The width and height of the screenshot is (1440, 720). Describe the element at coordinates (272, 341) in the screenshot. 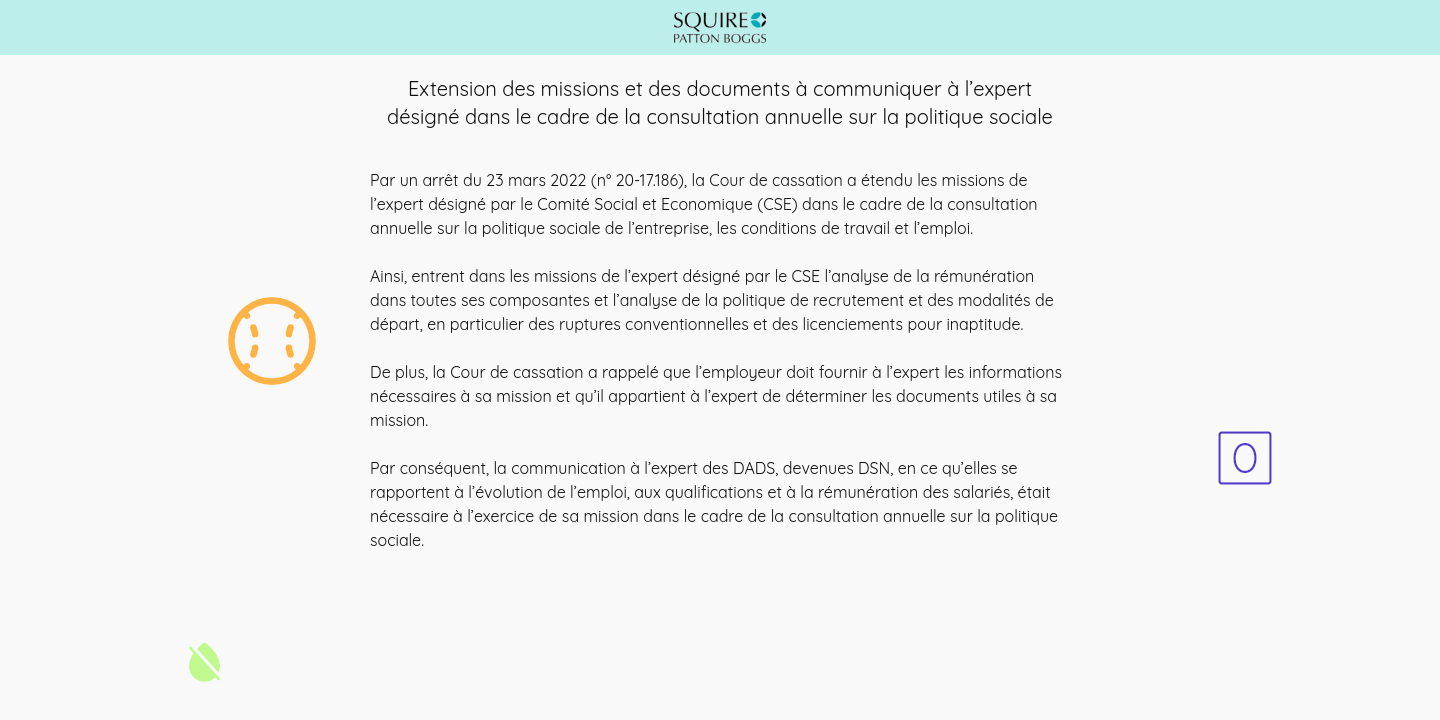

I see `view baseball scores or stats` at that location.